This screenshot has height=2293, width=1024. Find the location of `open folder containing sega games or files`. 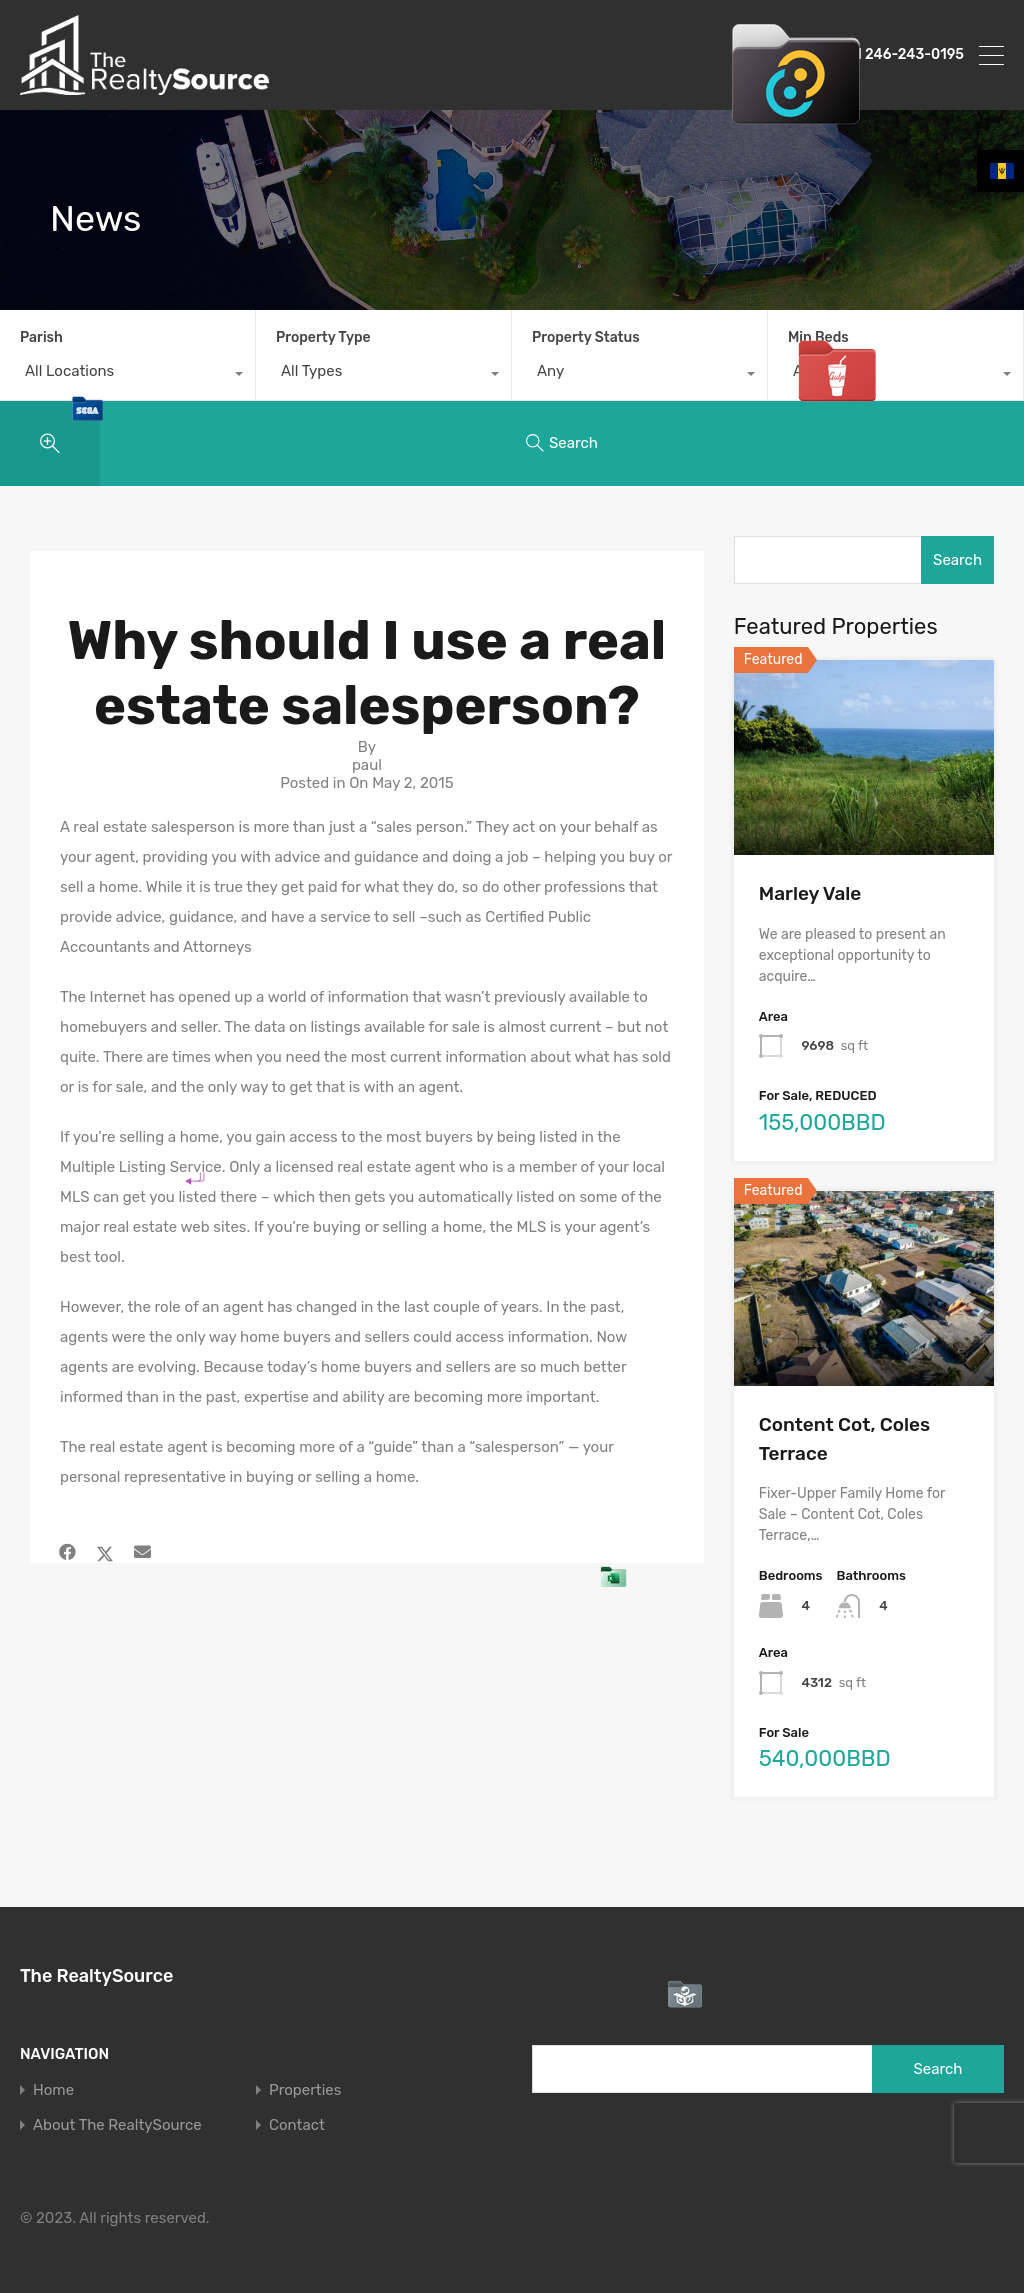

open folder containing sega games or files is located at coordinates (87, 409).